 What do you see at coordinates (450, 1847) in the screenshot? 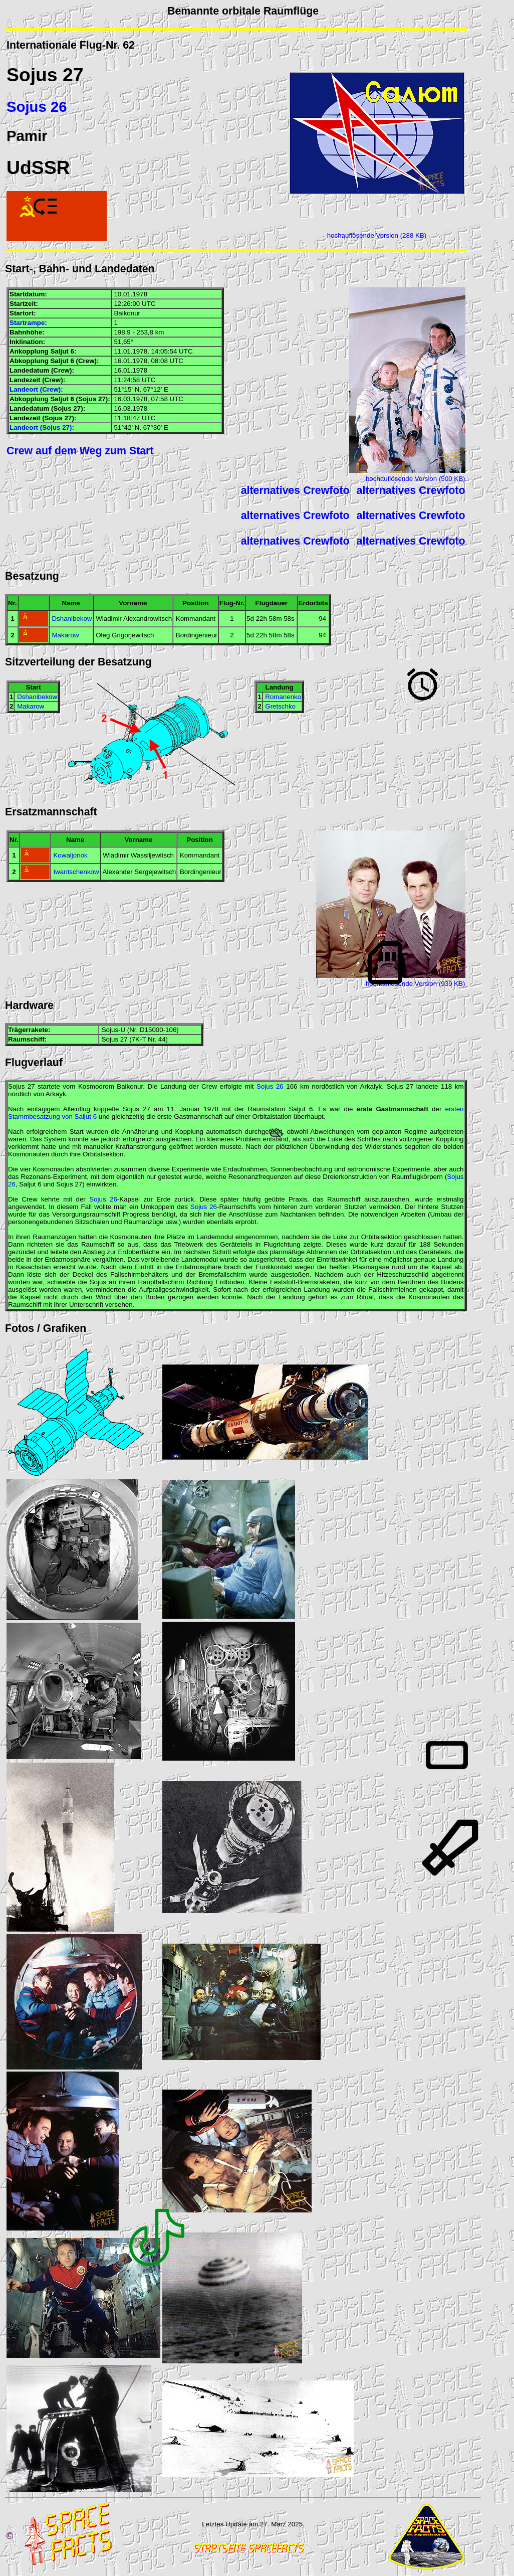
I see `access combat or battle features` at bounding box center [450, 1847].